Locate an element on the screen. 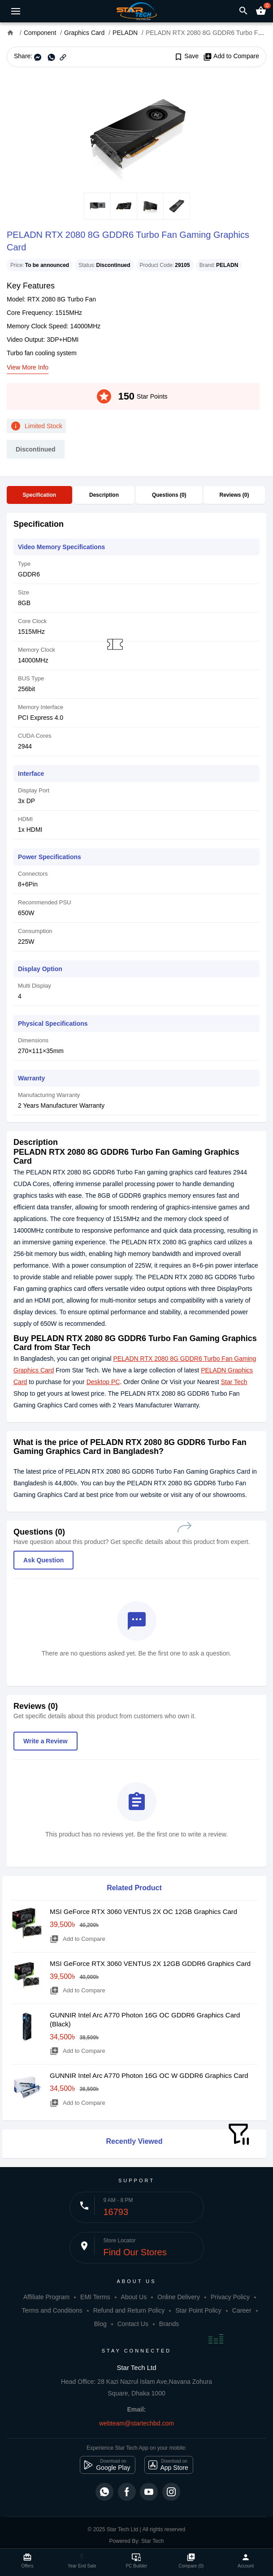 Image resolution: width=273 pixels, height=2576 pixels. adjust audio equalizer settings is located at coordinates (216, 2339).